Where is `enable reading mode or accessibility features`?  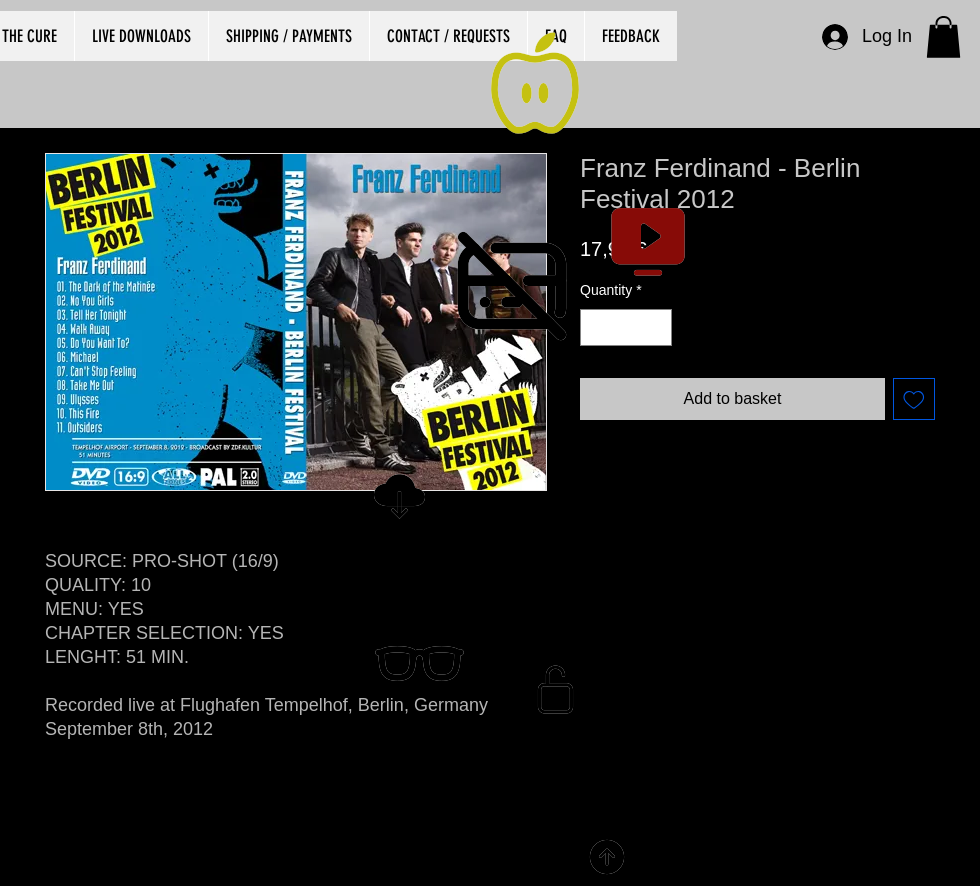 enable reading mode or accessibility features is located at coordinates (419, 663).